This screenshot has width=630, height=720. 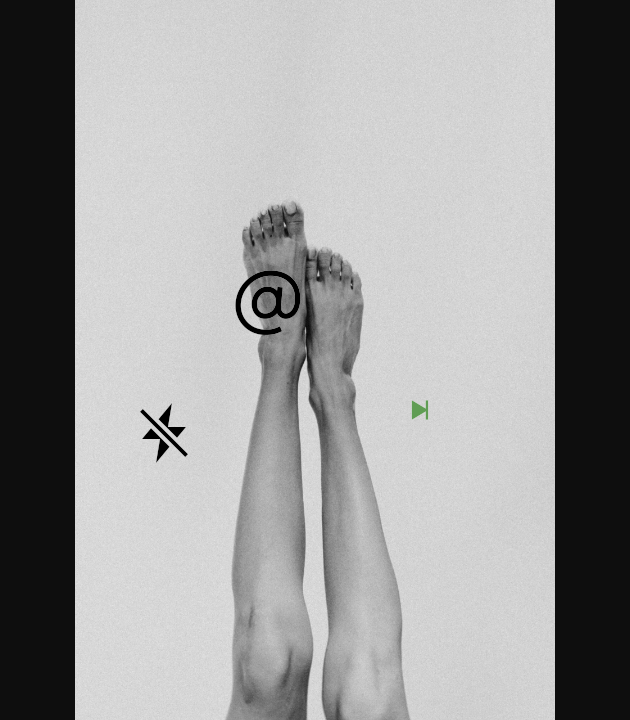 I want to click on compose a new email, so click(x=268, y=303).